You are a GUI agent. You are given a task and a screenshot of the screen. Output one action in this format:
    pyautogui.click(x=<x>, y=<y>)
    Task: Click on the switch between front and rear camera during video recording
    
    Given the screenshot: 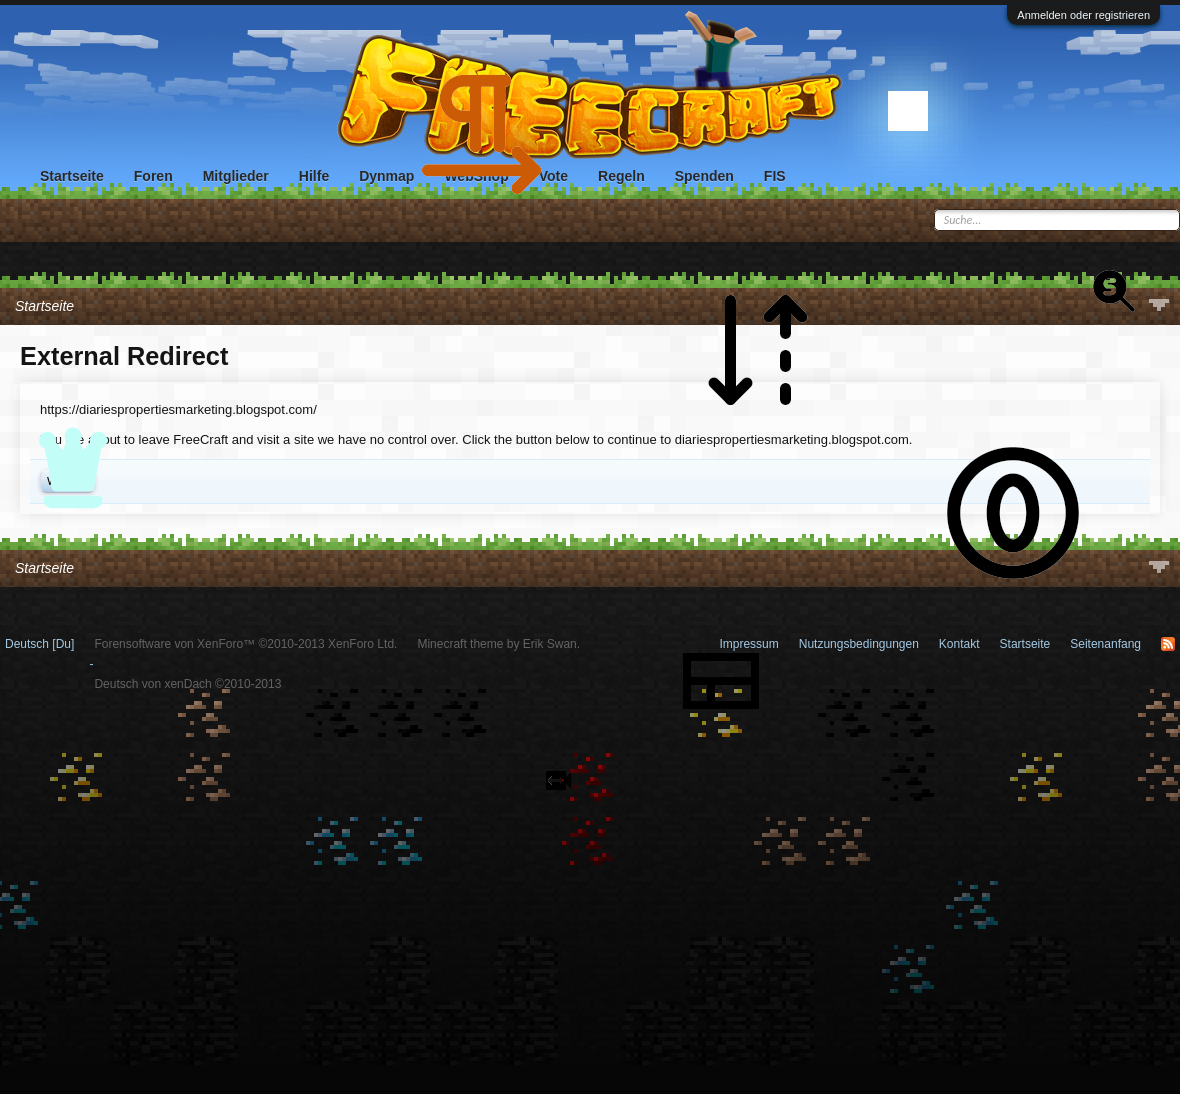 What is the action you would take?
    pyautogui.click(x=558, y=780)
    